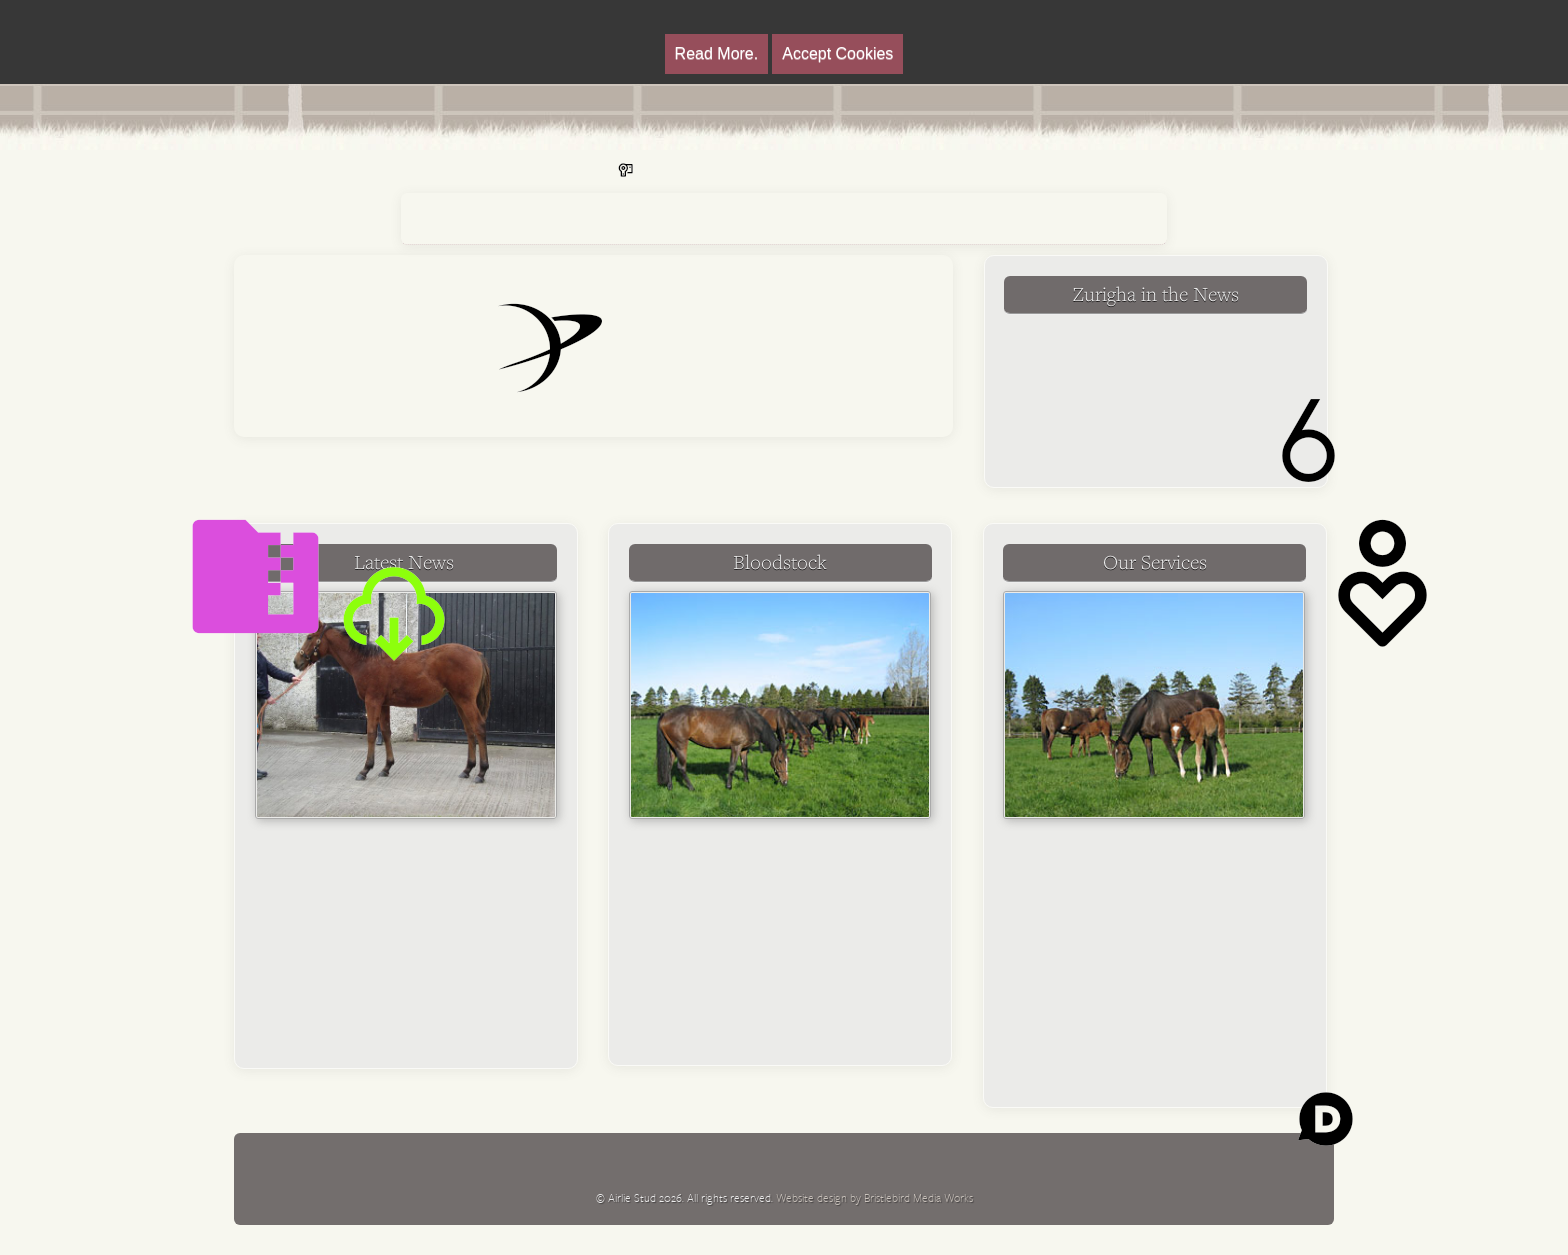 This screenshot has height=1255, width=1568. Describe the element at coordinates (626, 170) in the screenshot. I see `DV camcorder or digital video camera` at that location.